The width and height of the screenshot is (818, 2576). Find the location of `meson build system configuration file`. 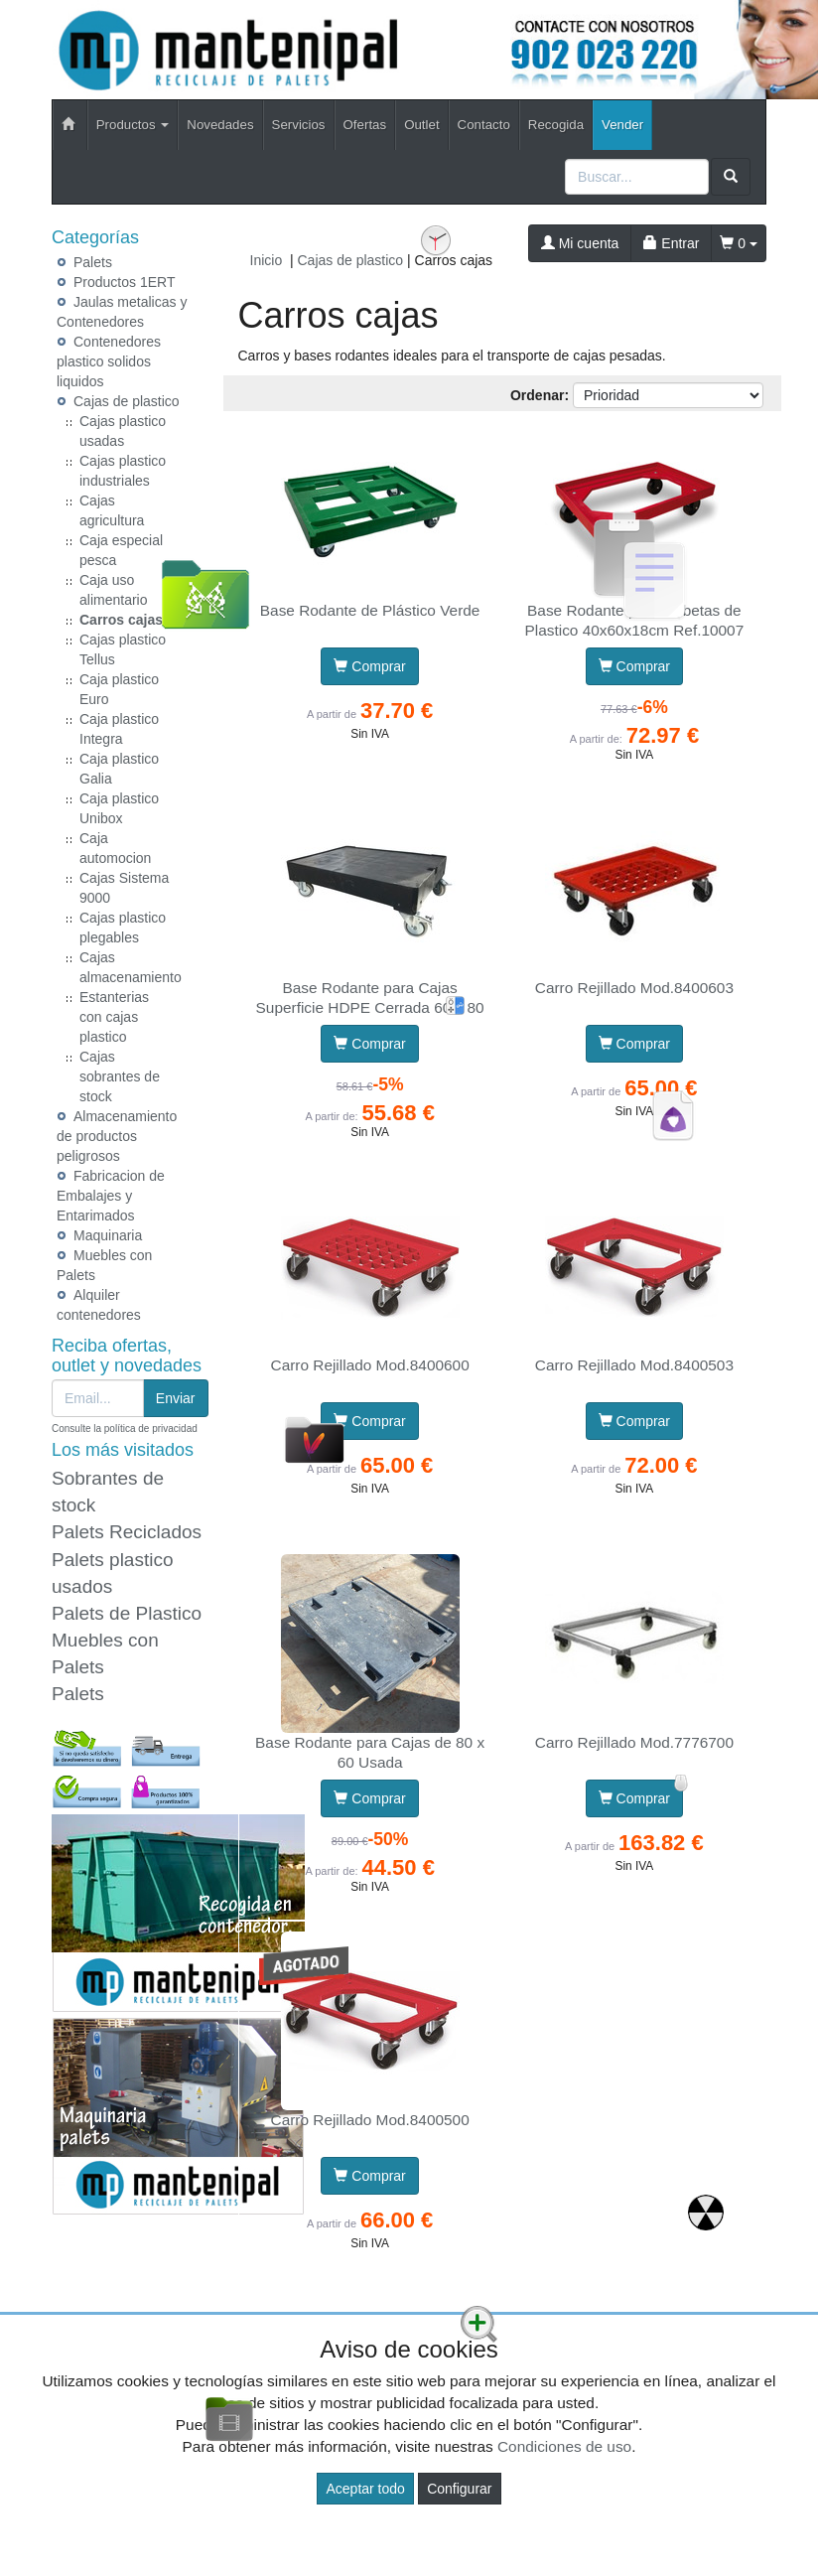

meson build system configuration file is located at coordinates (673, 1115).